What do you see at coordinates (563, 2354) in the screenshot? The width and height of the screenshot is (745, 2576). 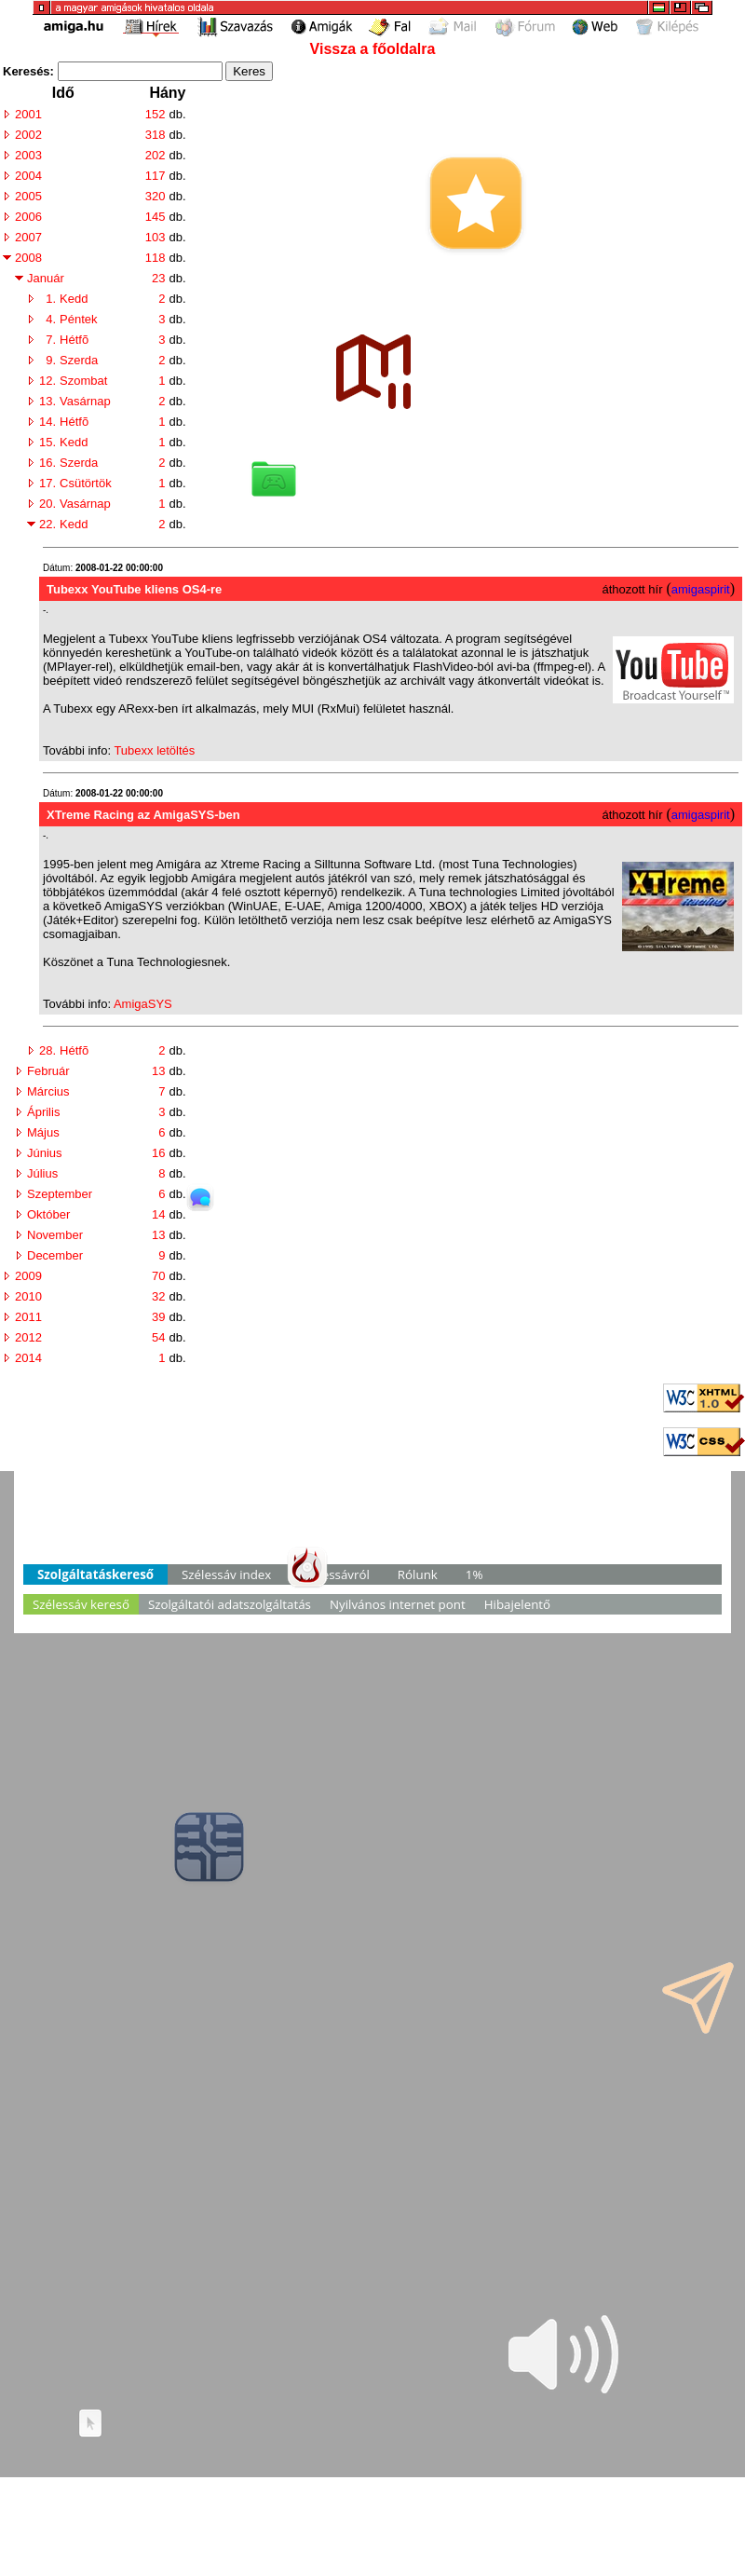 I see `indicates volume is set to high` at bounding box center [563, 2354].